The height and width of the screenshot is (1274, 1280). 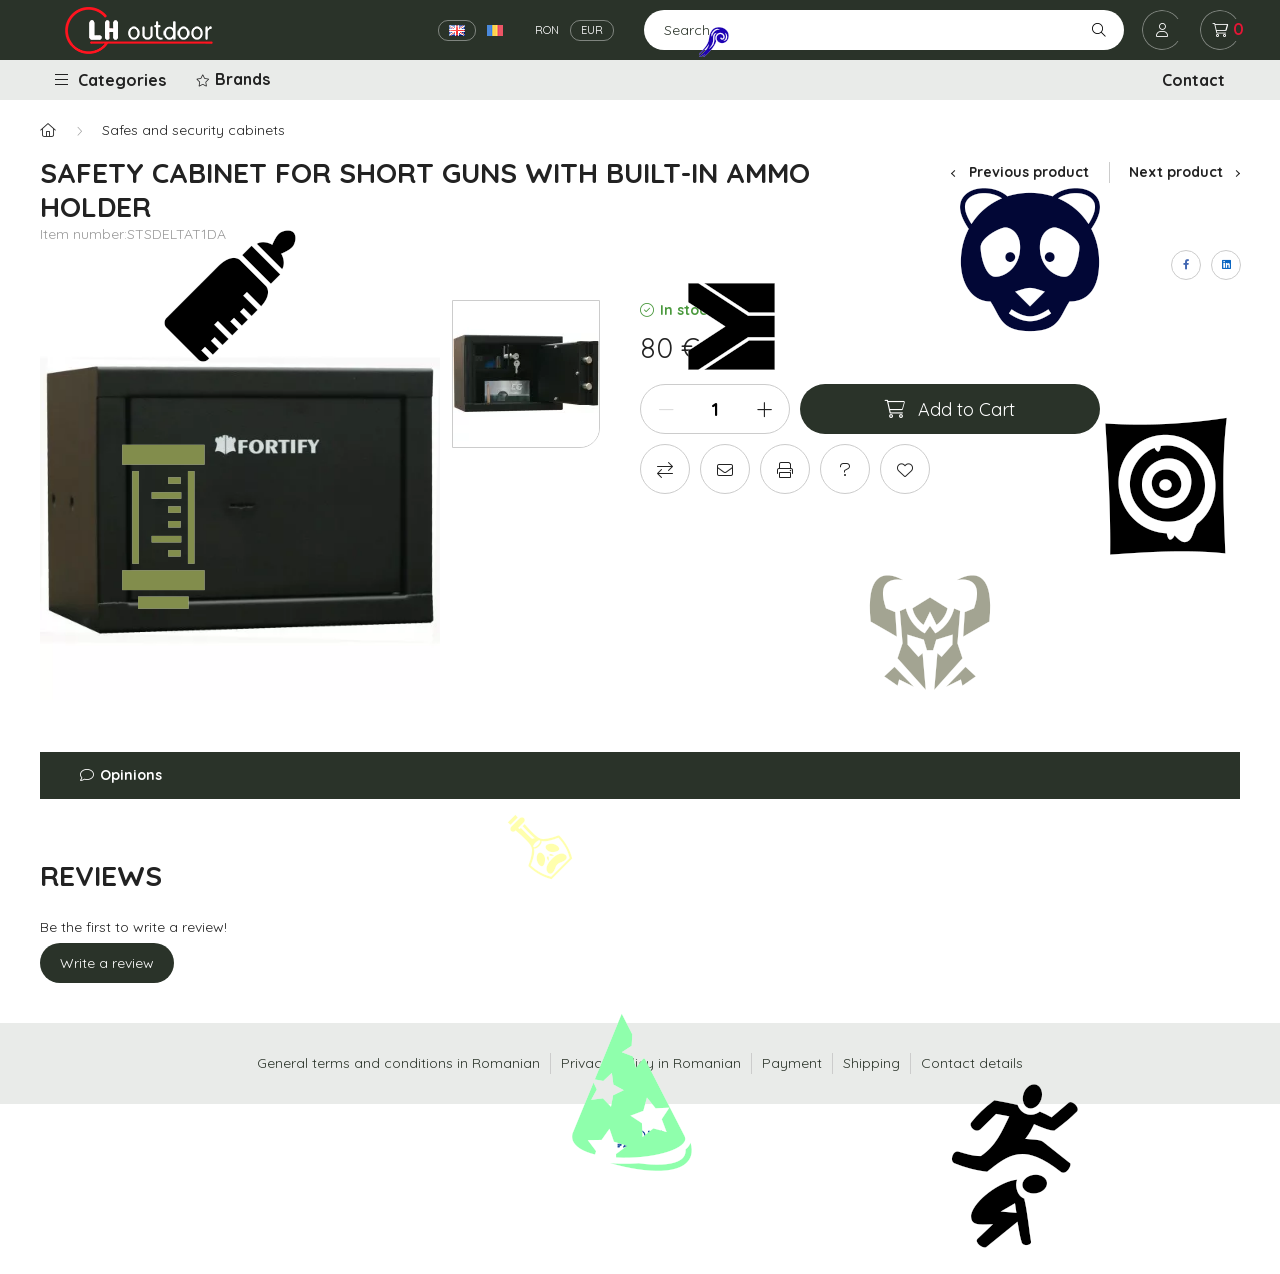 What do you see at coordinates (629, 1091) in the screenshot?
I see `indicates a celebration or birthday event` at bounding box center [629, 1091].